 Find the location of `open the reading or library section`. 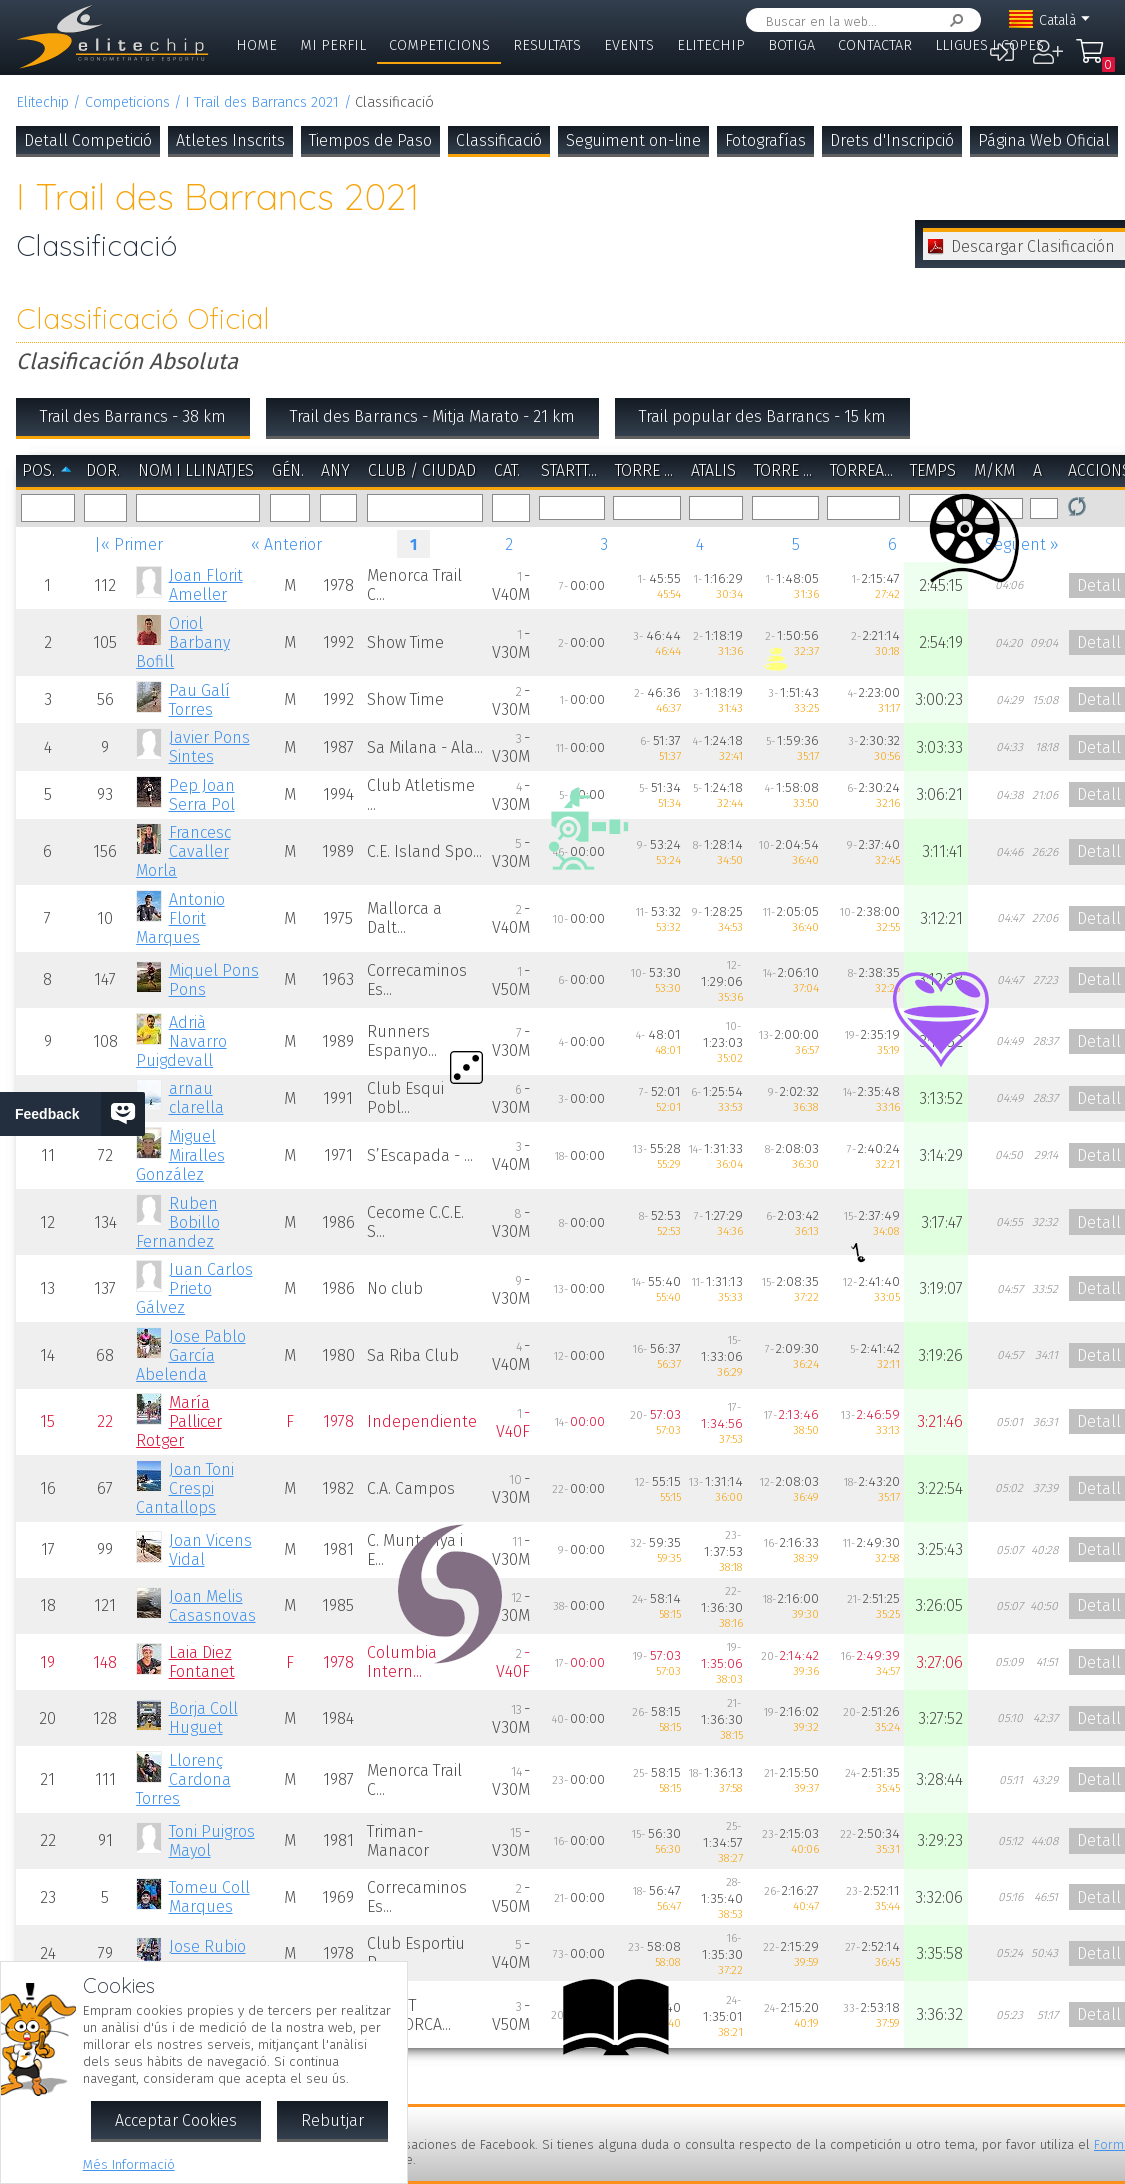

open the reading or library section is located at coordinates (616, 2017).